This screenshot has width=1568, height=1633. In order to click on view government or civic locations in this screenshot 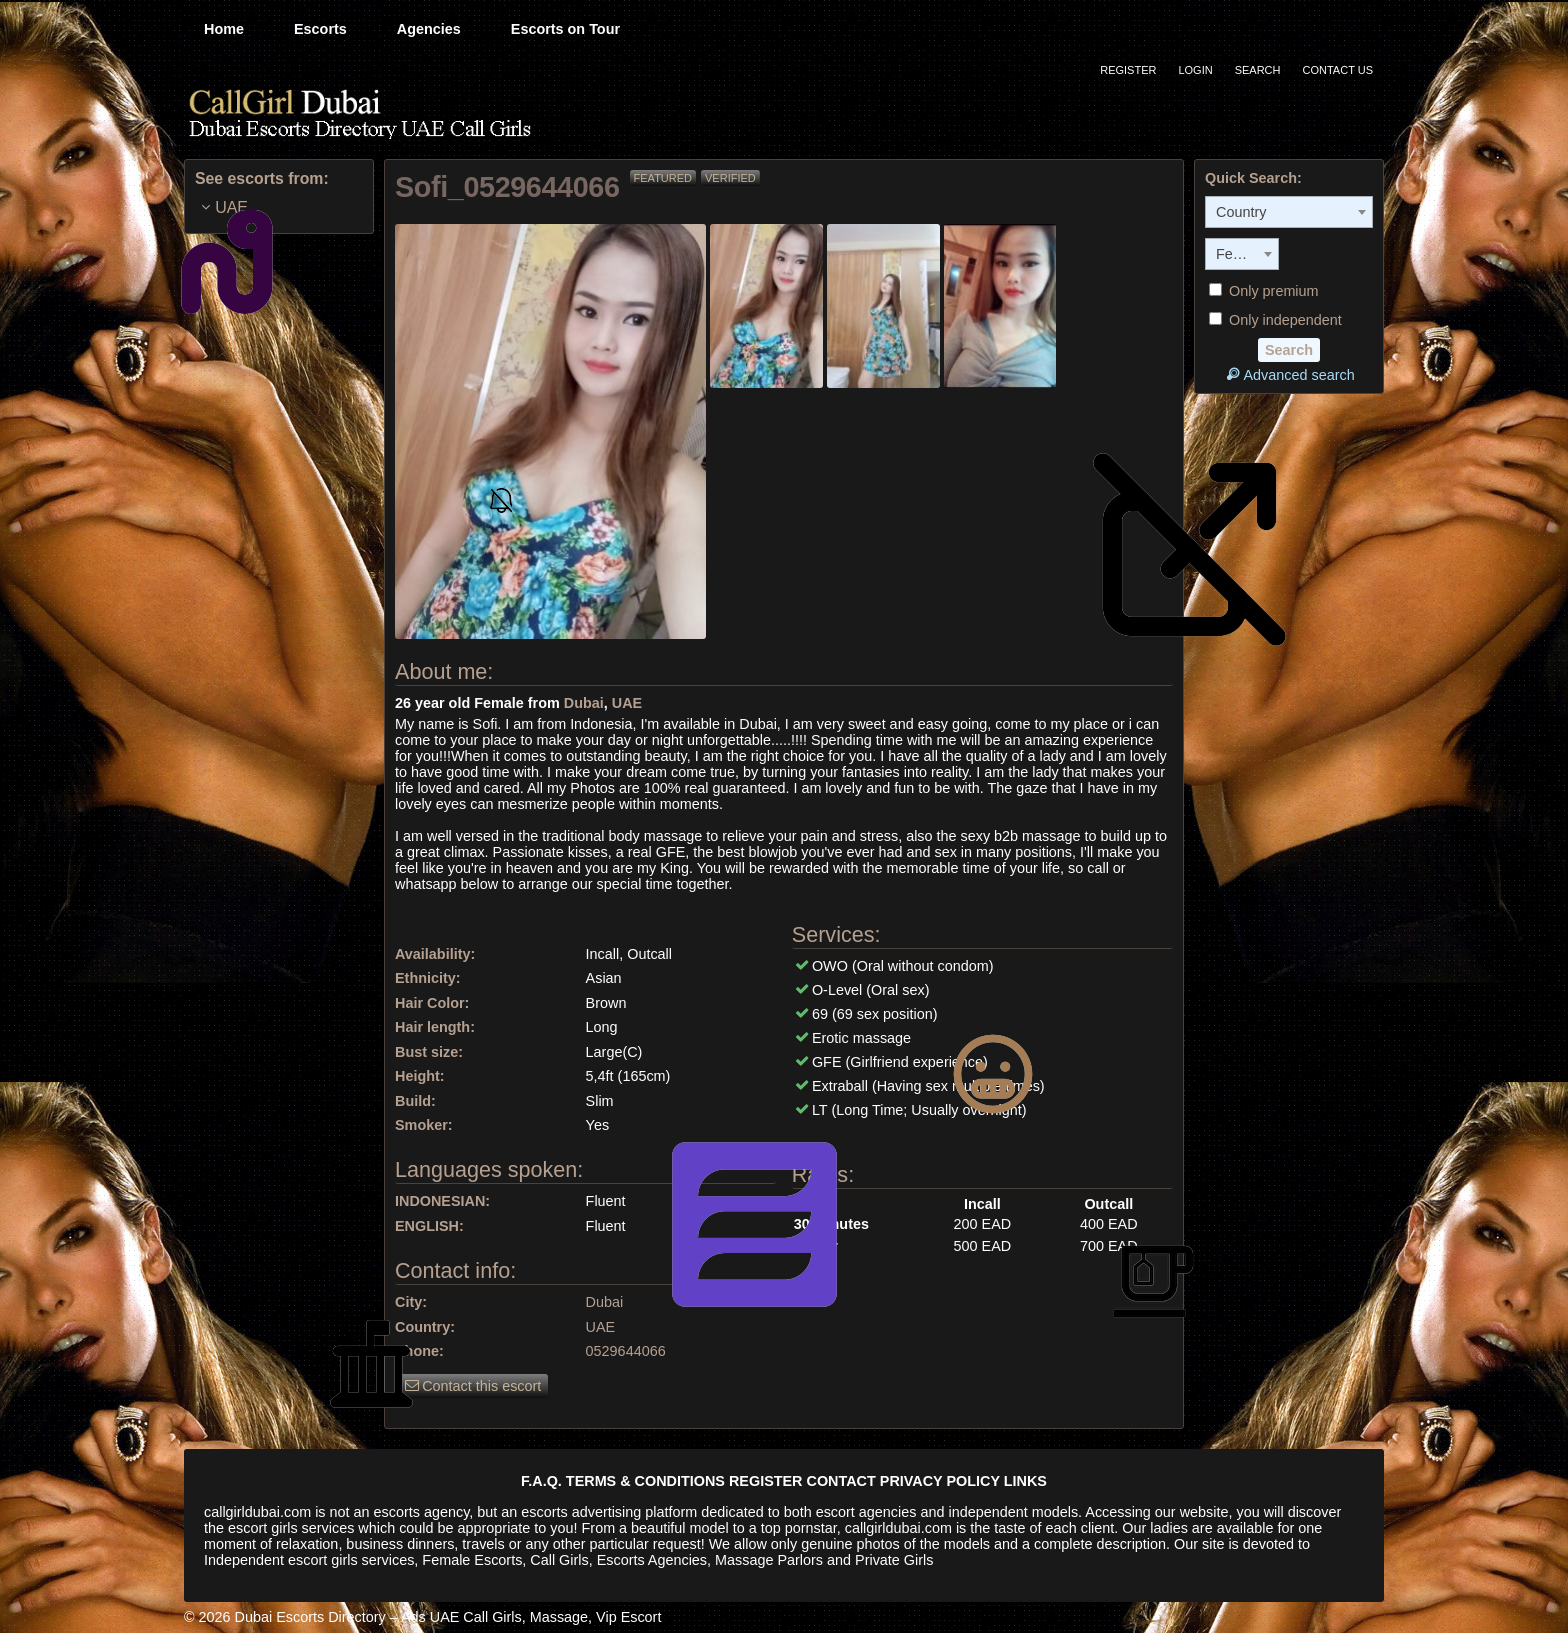, I will do `click(371, 1366)`.